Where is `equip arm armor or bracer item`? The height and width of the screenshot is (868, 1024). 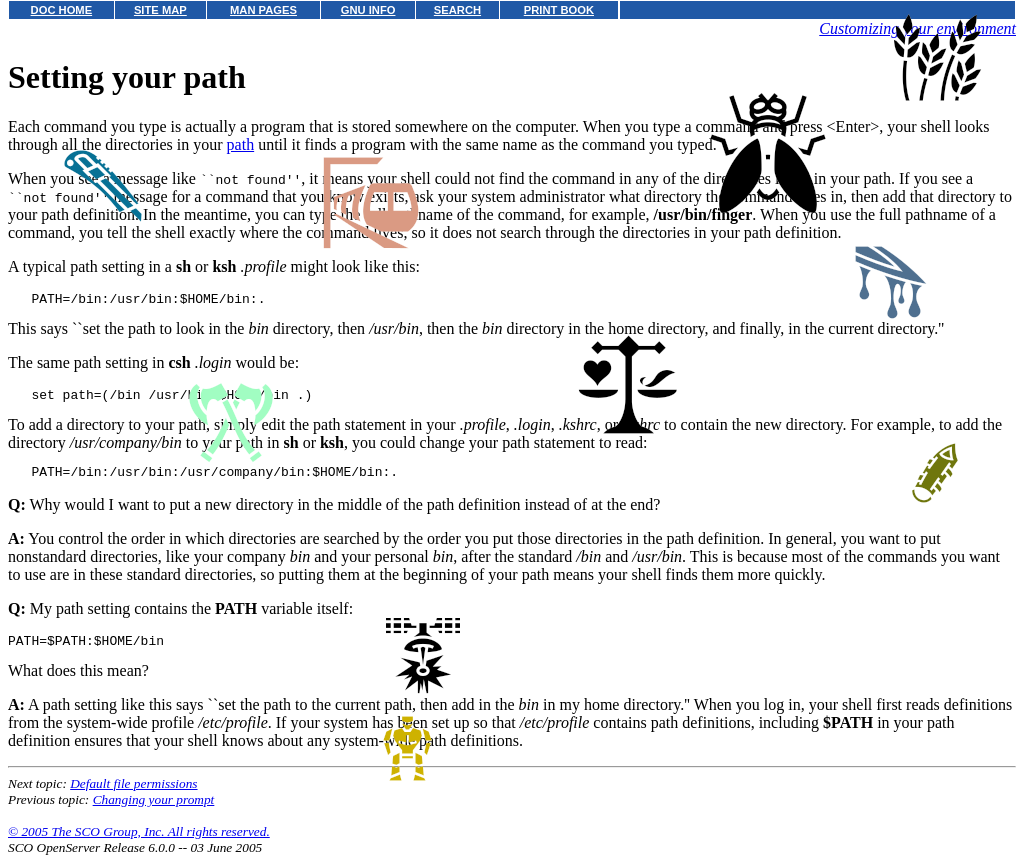
equip arm armor or bracer item is located at coordinates (935, 473).